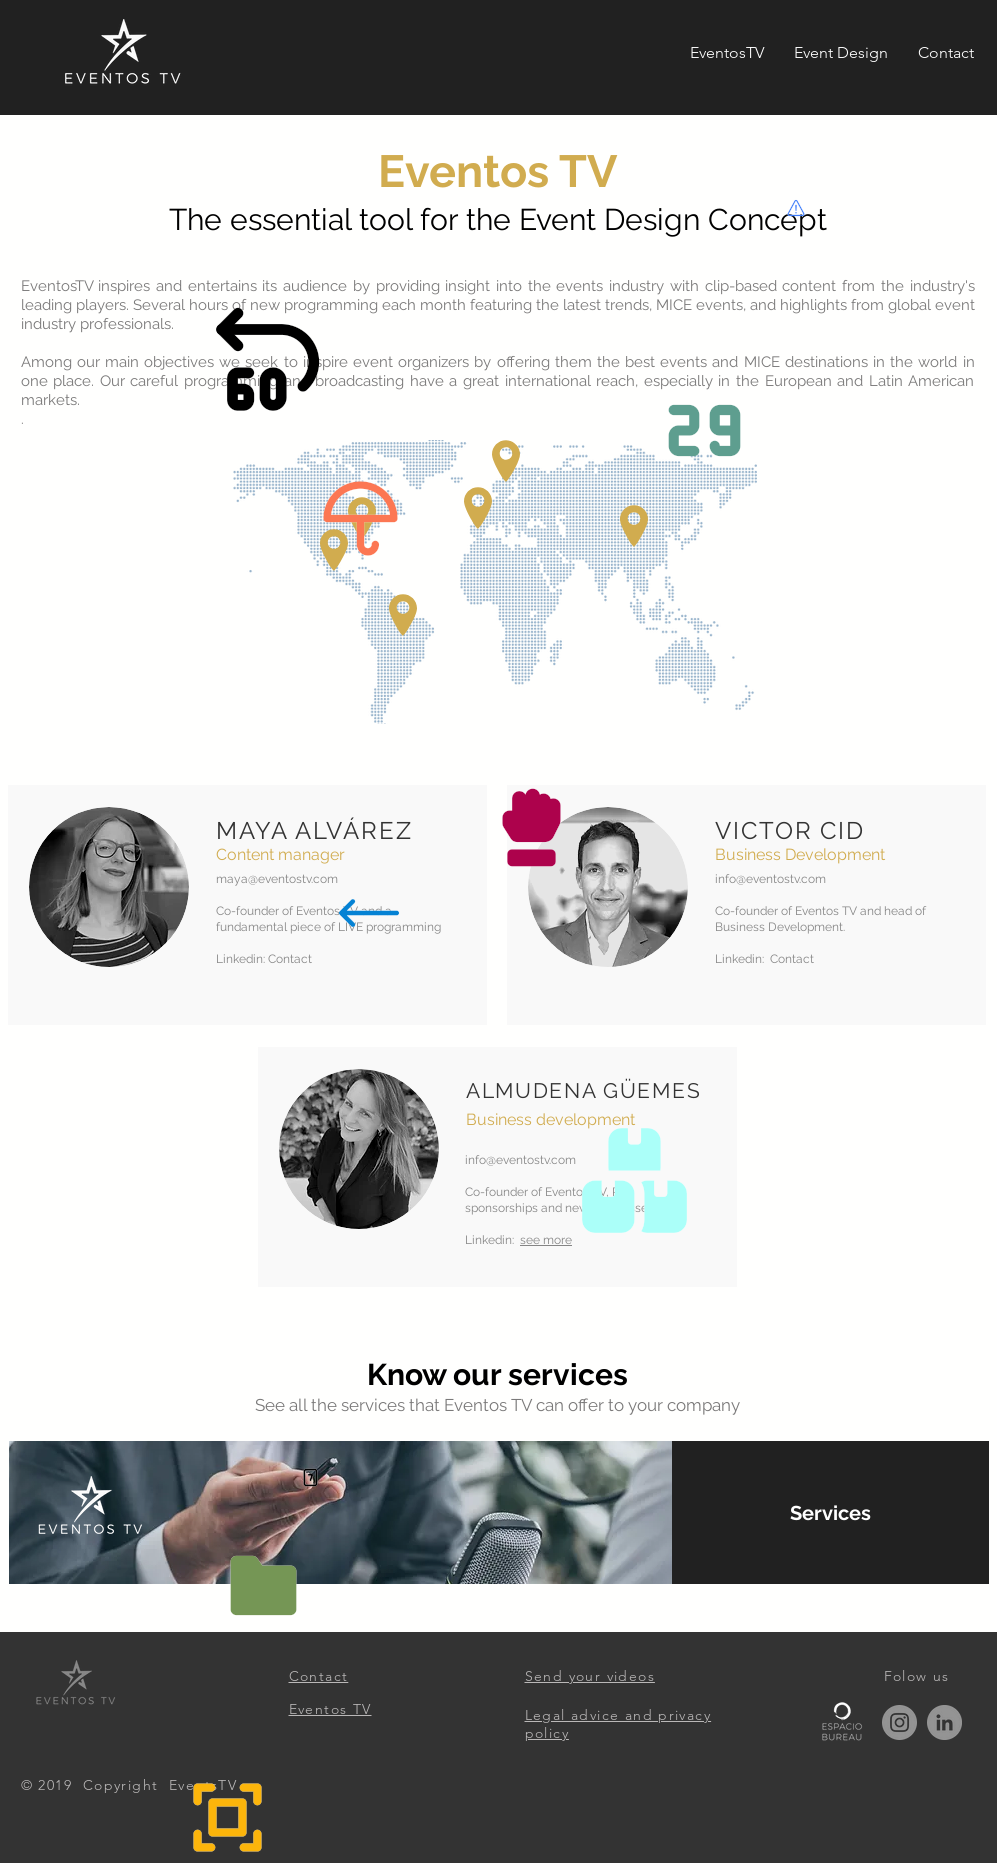  Describe the element at coordinates (369, 913) in the screenshot. I see `go back to the previous page` at that location.